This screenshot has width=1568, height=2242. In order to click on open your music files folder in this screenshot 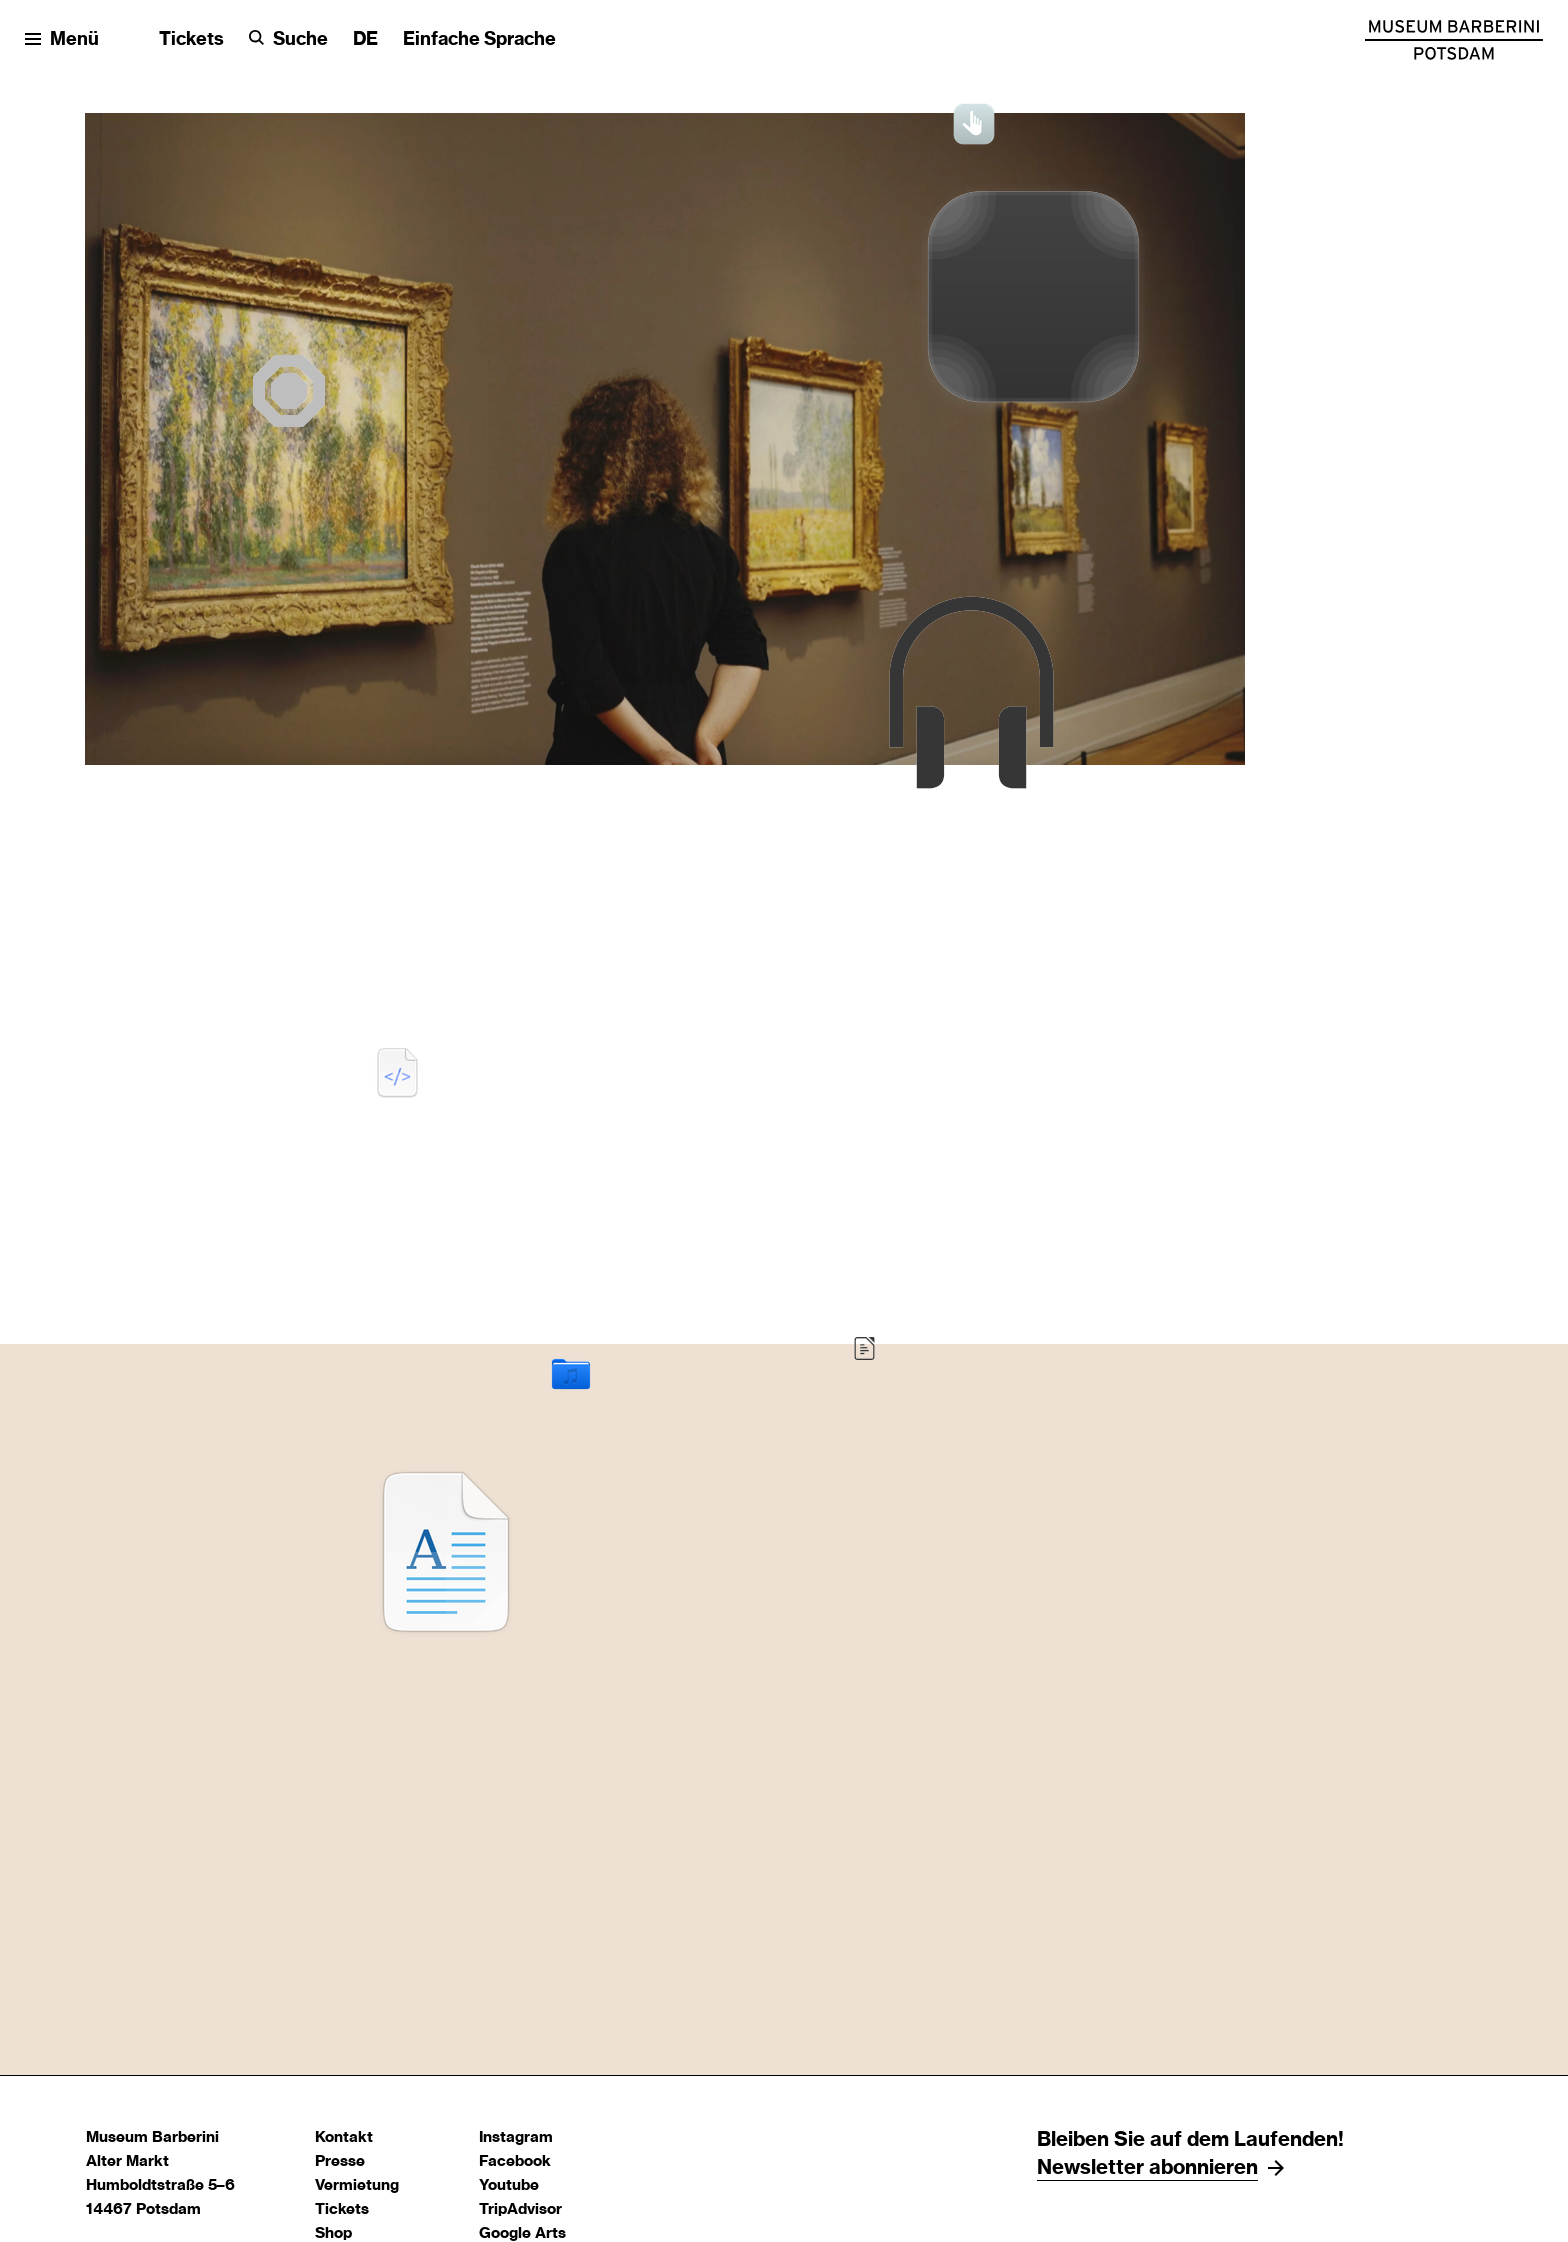, I will do `click(571, 1374)`.